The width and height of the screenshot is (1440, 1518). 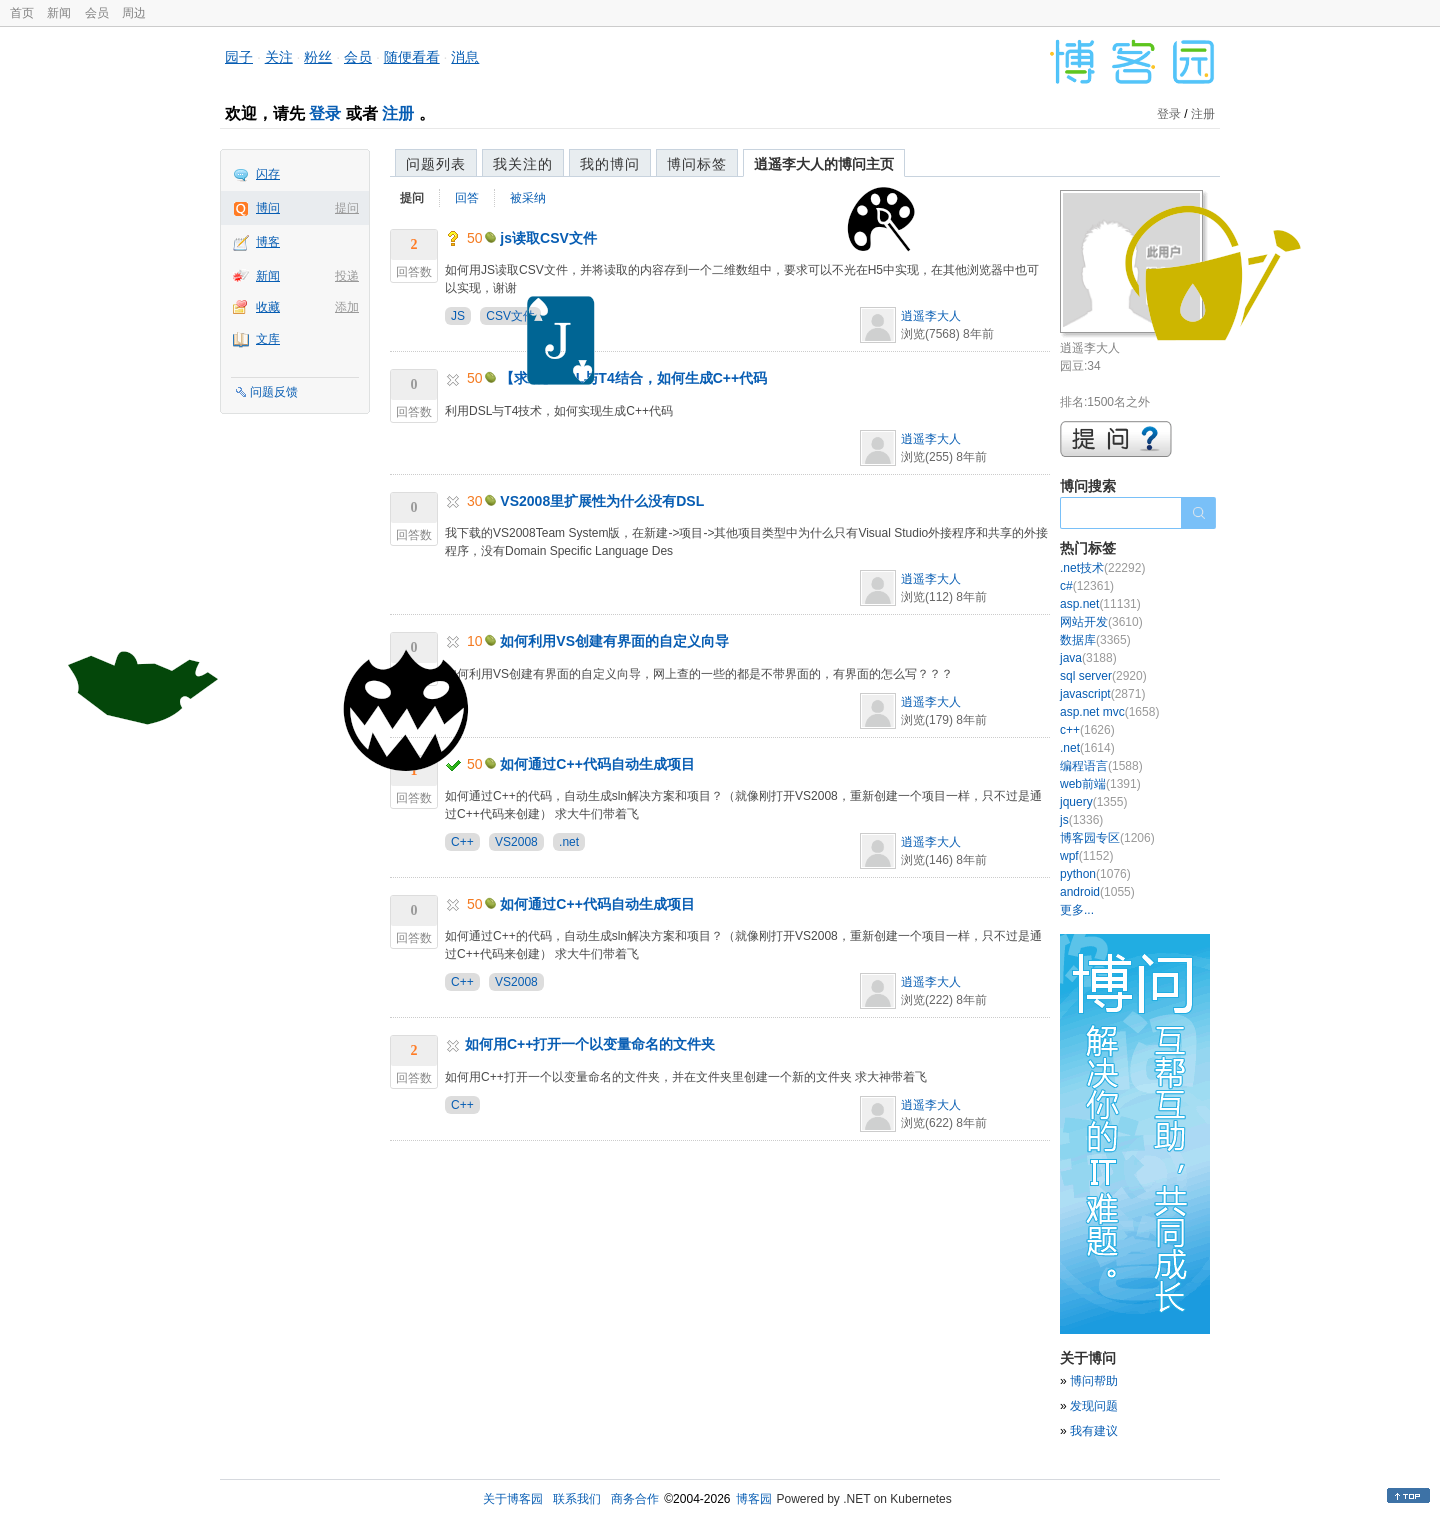 What do you see at coordinates (143, 688) in the screenshot?
I see `select mongolia as your country or region` at bounding box center [143, 688].